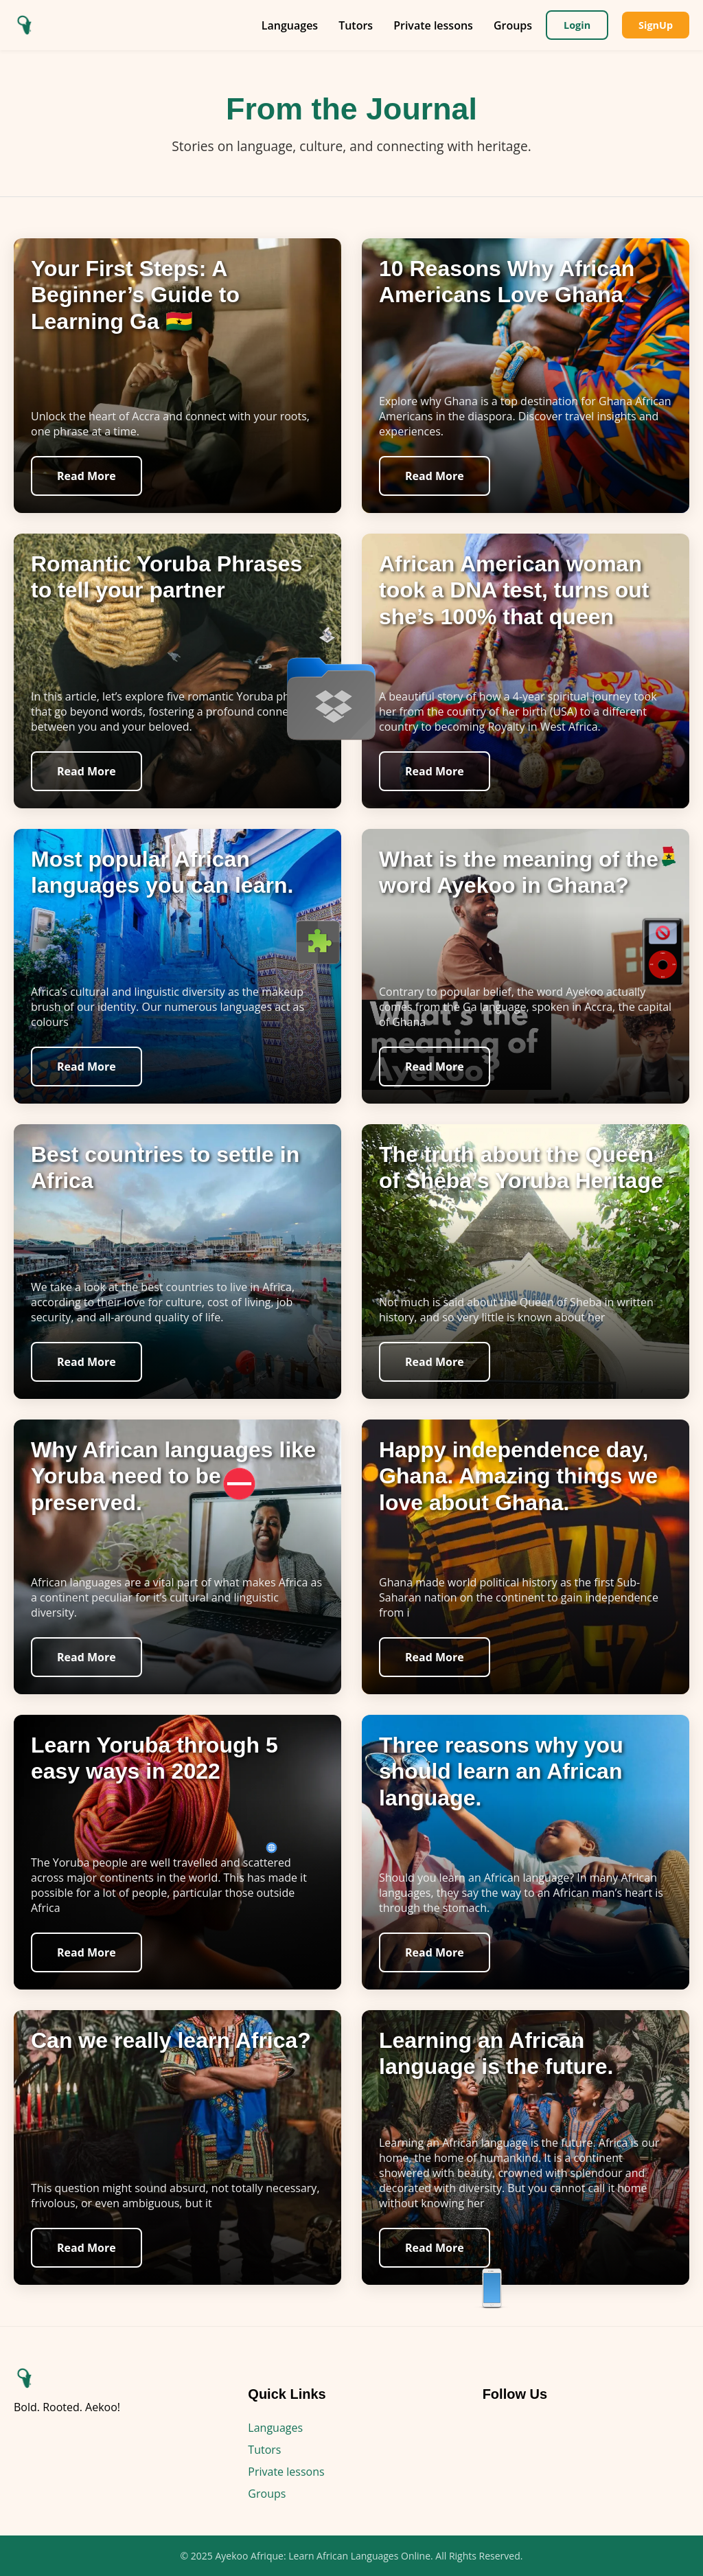 This screenshot has width=703, height=2576. What do you see at coordinates (271, 1847) in the screenshot?
I see `indicates a web-based or online resource` at bounding box center [271, 1847].